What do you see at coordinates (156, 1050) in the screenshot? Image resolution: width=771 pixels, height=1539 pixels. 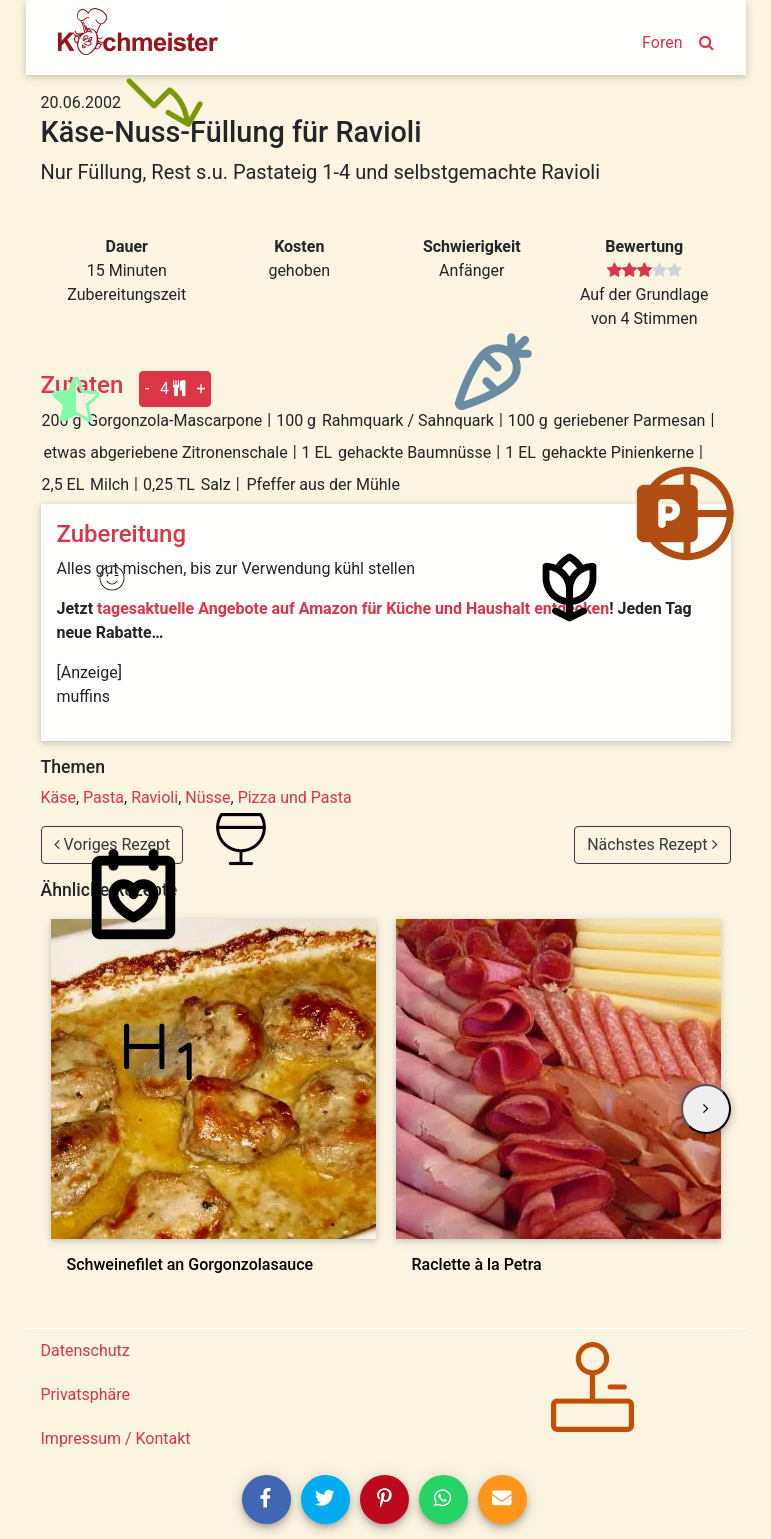 I see `format text as heading level 1` at bounding box center [156, 1050].